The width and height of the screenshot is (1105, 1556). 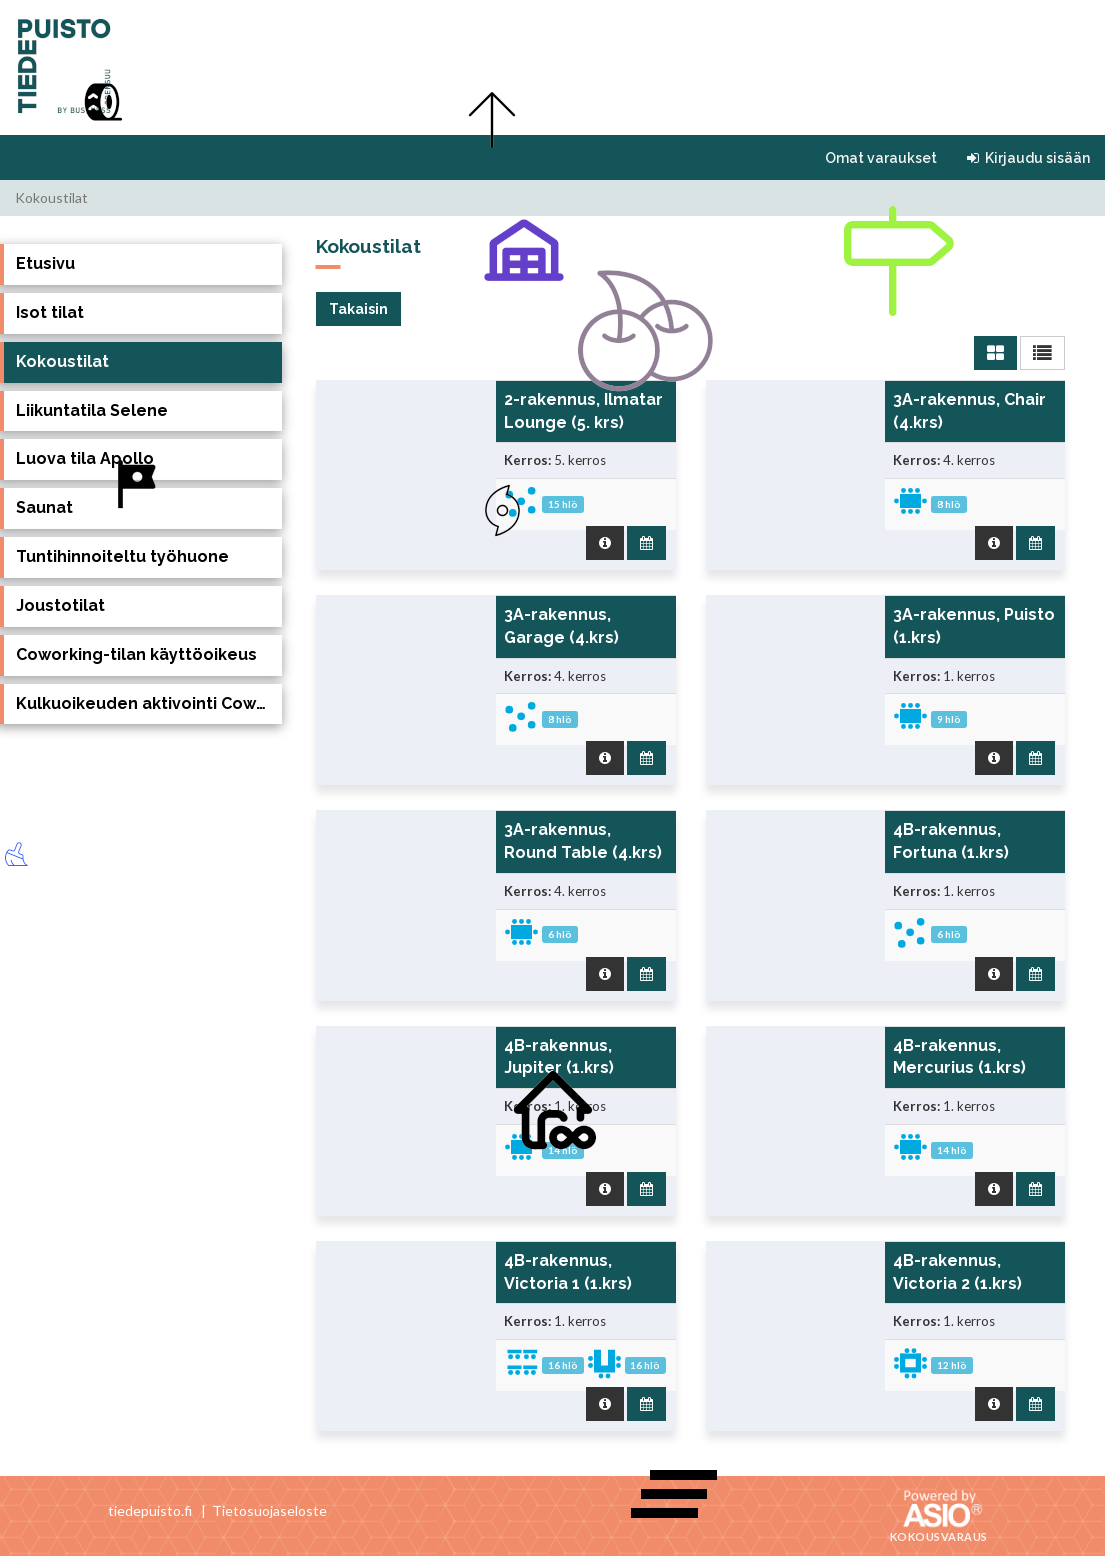 What do you see at coordinates (492, 120) in the screenshot?
I see `scroll to top of page` at bounding box center [492, 120].